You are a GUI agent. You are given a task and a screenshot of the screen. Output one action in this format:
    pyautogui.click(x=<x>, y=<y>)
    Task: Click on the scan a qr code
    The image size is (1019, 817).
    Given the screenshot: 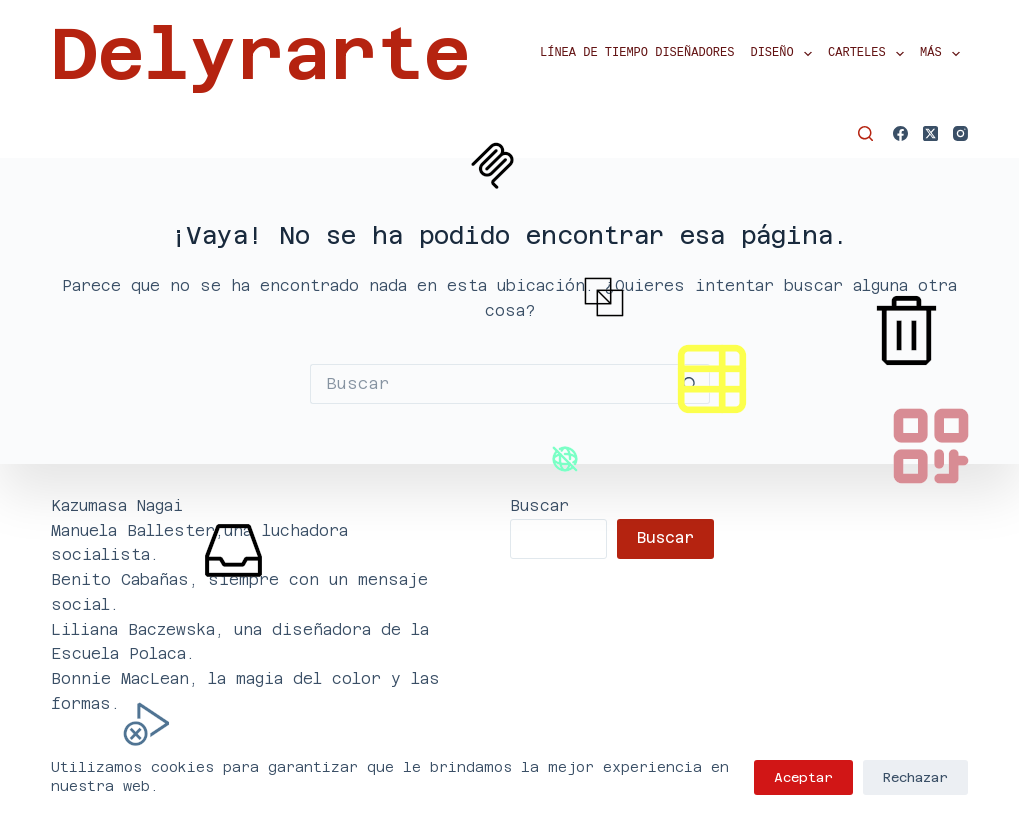 What is the action you would take?
    pyautogui.click(x=931, y=446)
    